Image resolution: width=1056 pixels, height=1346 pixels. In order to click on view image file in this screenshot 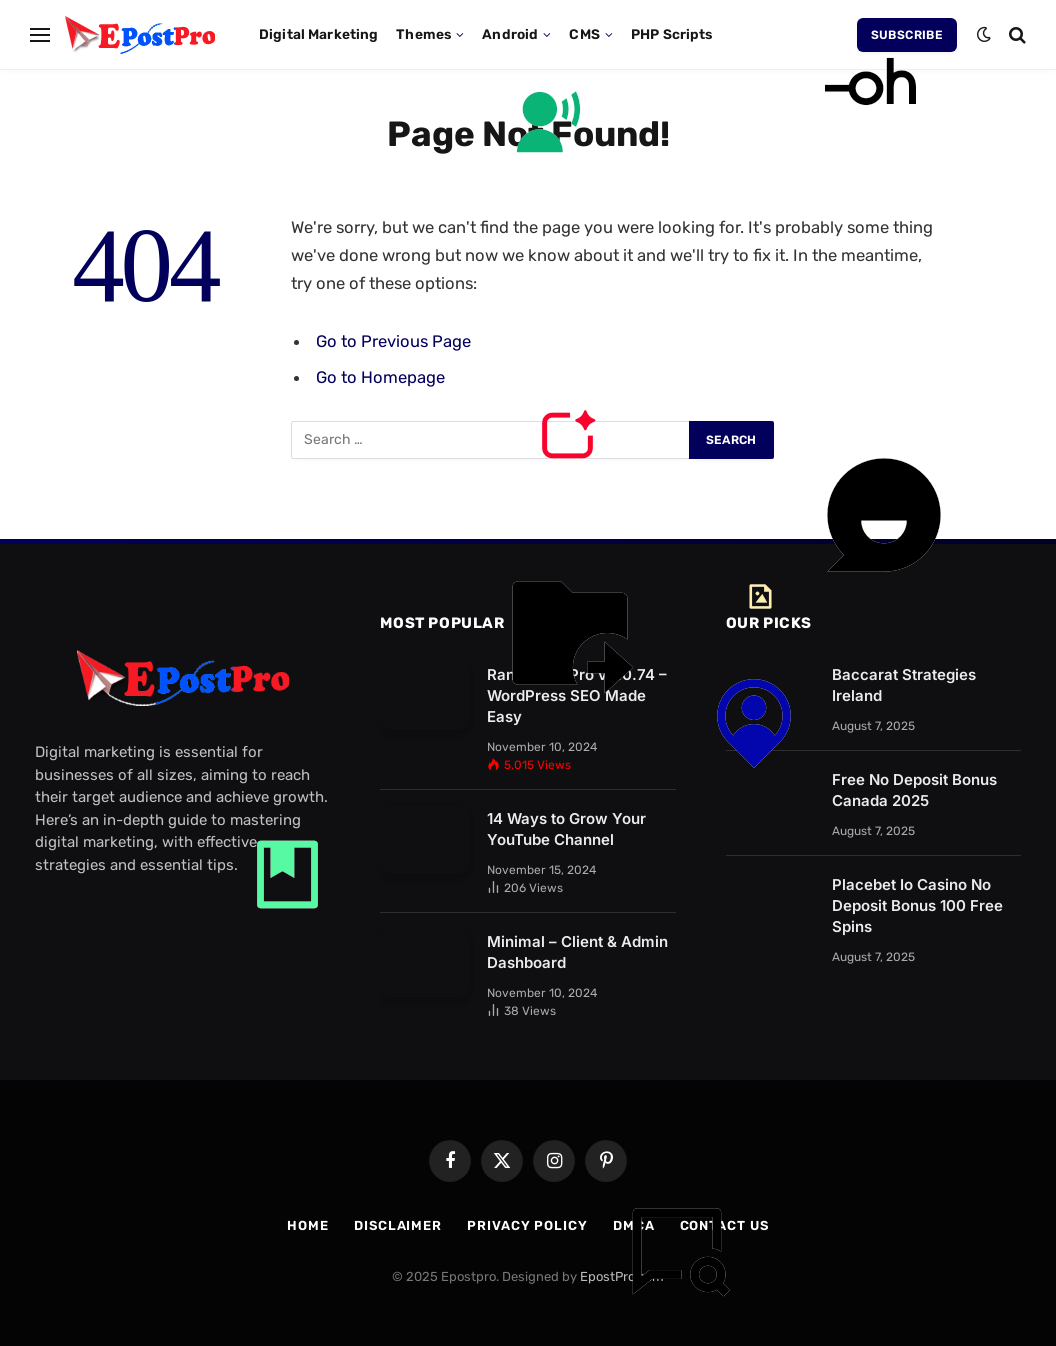, I will do `click(760, 596)`.